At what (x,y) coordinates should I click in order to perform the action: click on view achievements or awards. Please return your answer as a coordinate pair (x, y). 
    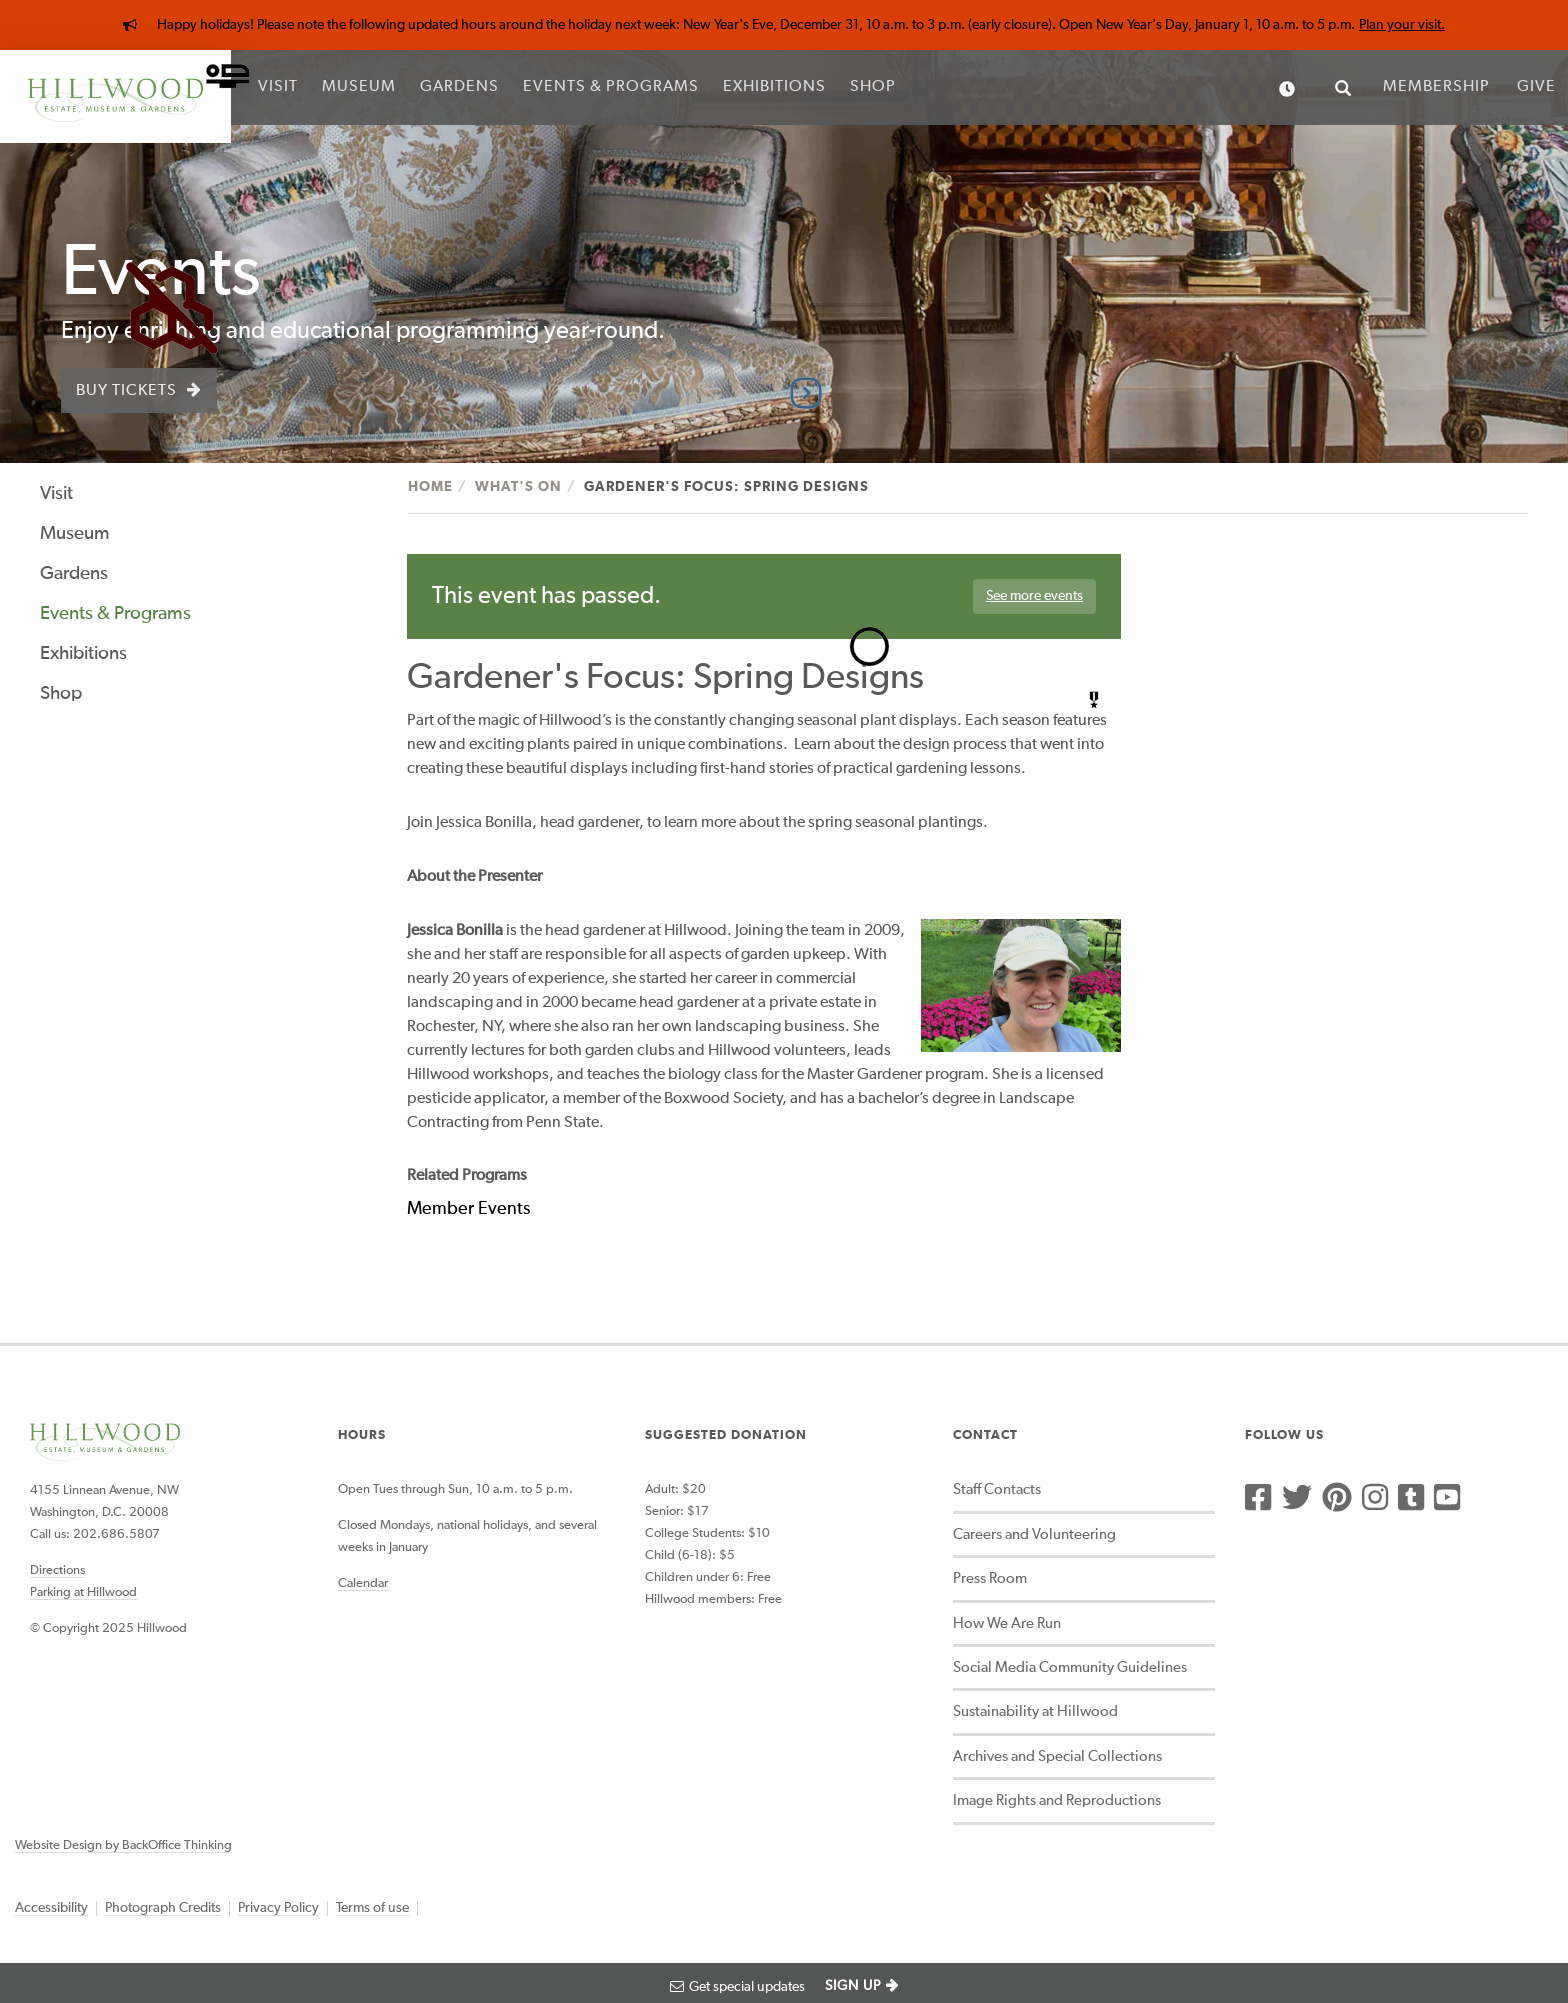
    Looking at the image, I should click on (1094, 700).